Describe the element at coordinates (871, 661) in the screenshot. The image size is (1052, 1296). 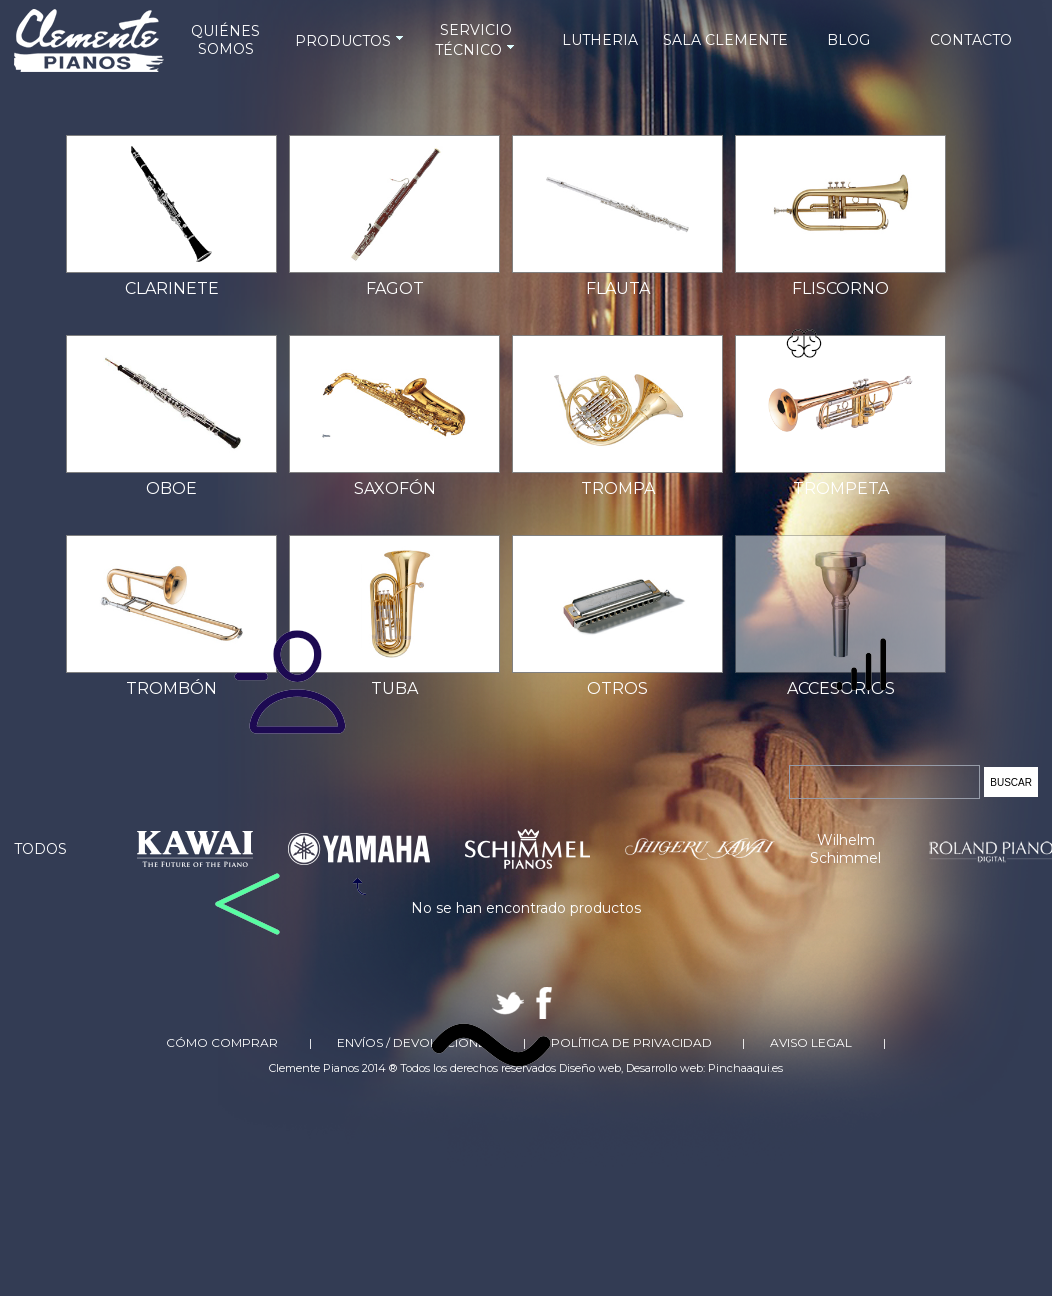
I see `indicates strong cellular network connection` at that location.